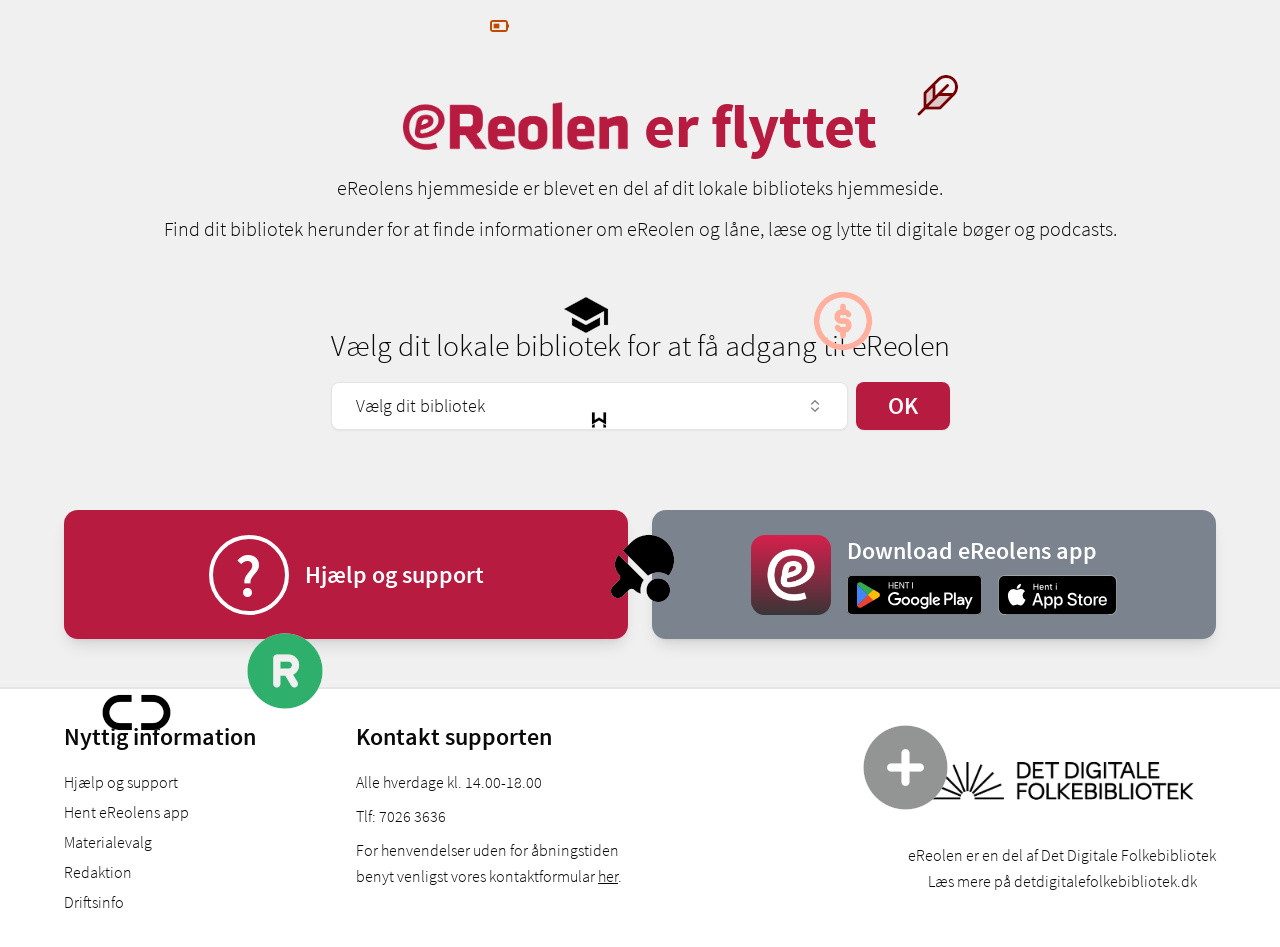  What do you see at coordinates (905, 767) in the screenshot?
I see `add a new item` at bounding box center [905, 767].